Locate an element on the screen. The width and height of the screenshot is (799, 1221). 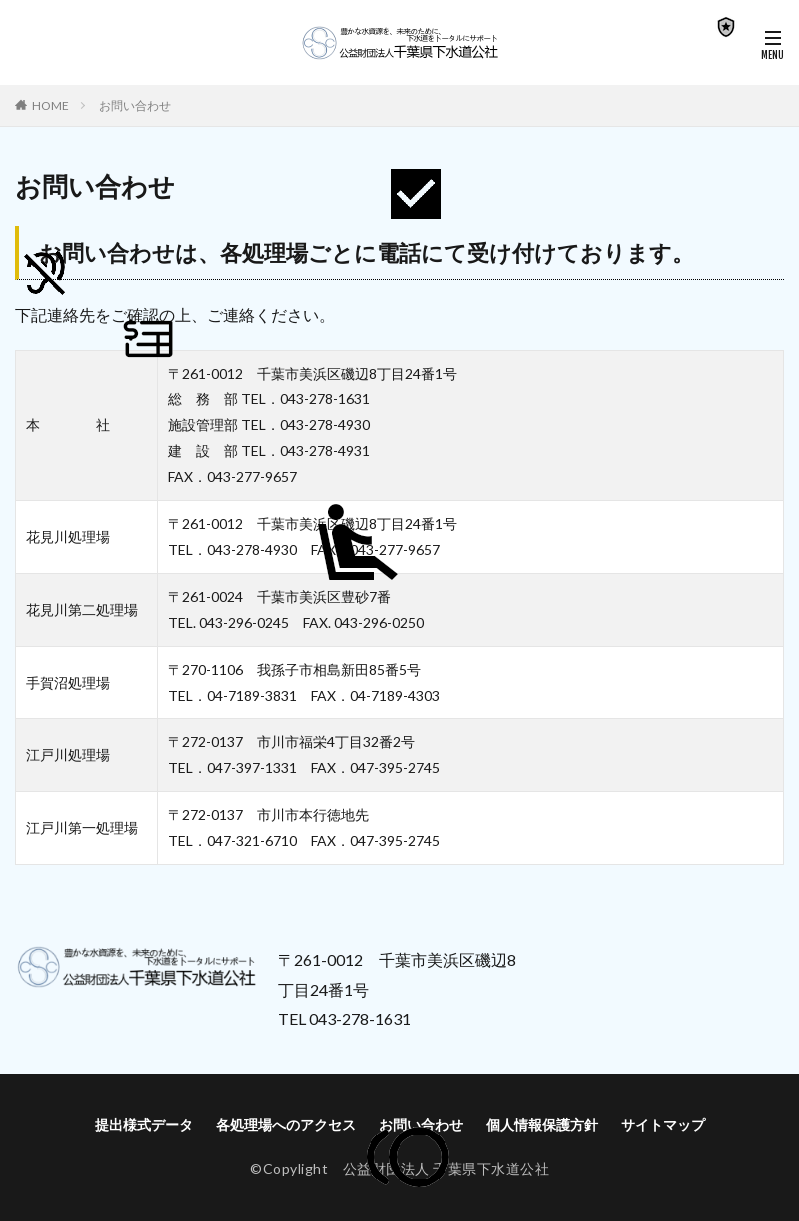
view toll or payment information is located at coordinates (408, 1157).